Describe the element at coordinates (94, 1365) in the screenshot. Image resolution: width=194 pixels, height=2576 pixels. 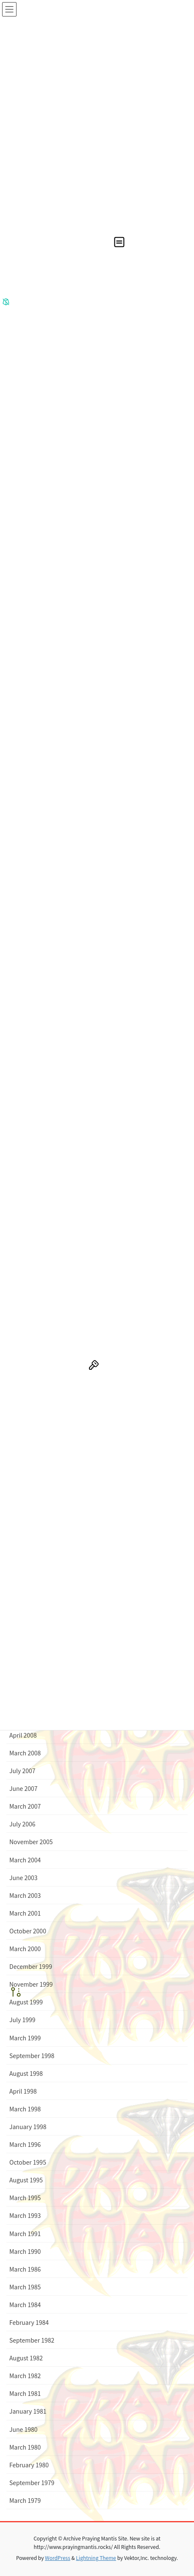
I see `access security or authentication settings` at that location.